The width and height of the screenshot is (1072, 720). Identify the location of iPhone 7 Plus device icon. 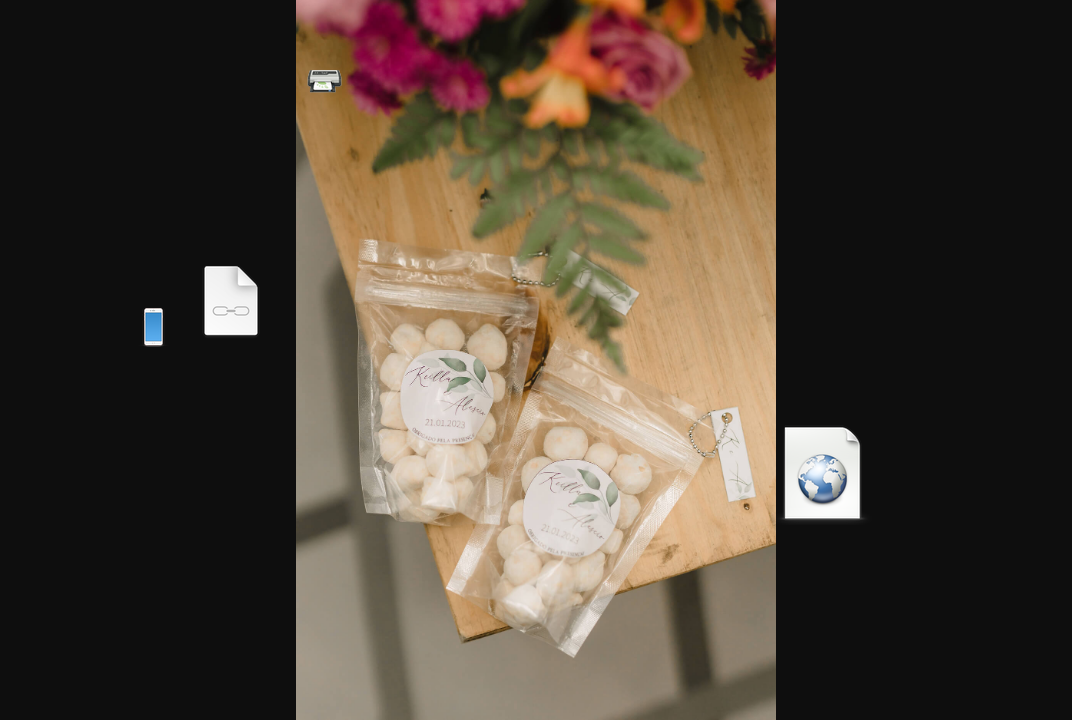
(153, 327).